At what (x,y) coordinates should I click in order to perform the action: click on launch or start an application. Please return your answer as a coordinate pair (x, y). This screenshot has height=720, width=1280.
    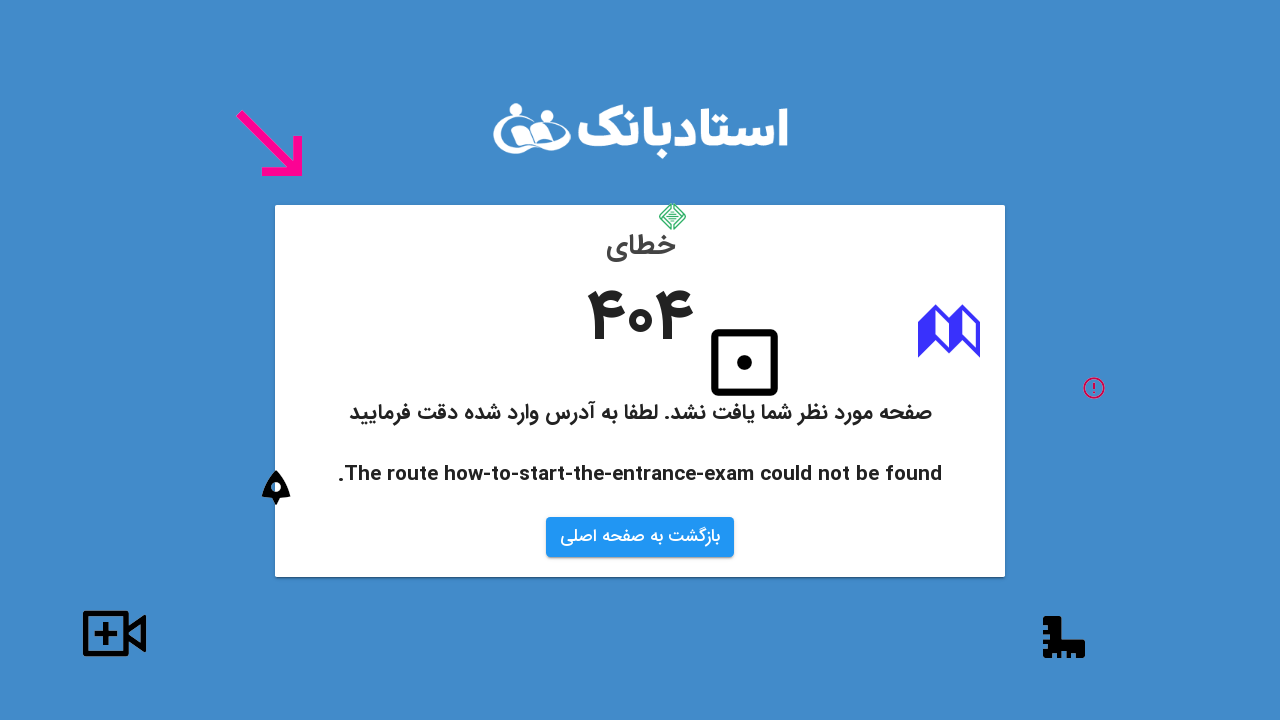
    Looking at the image, I should click on (276, 487).